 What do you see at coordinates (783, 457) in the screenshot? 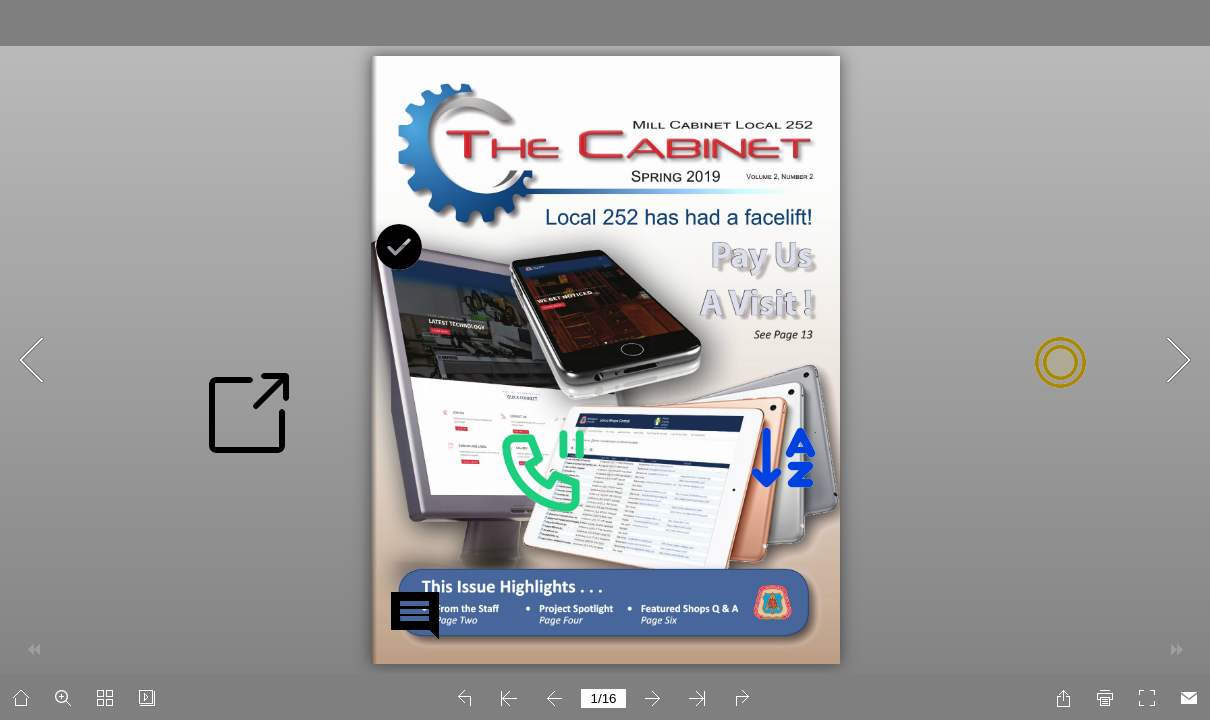
I see `sort items alphabetically from A to Z` at bounding box center [783, 457].